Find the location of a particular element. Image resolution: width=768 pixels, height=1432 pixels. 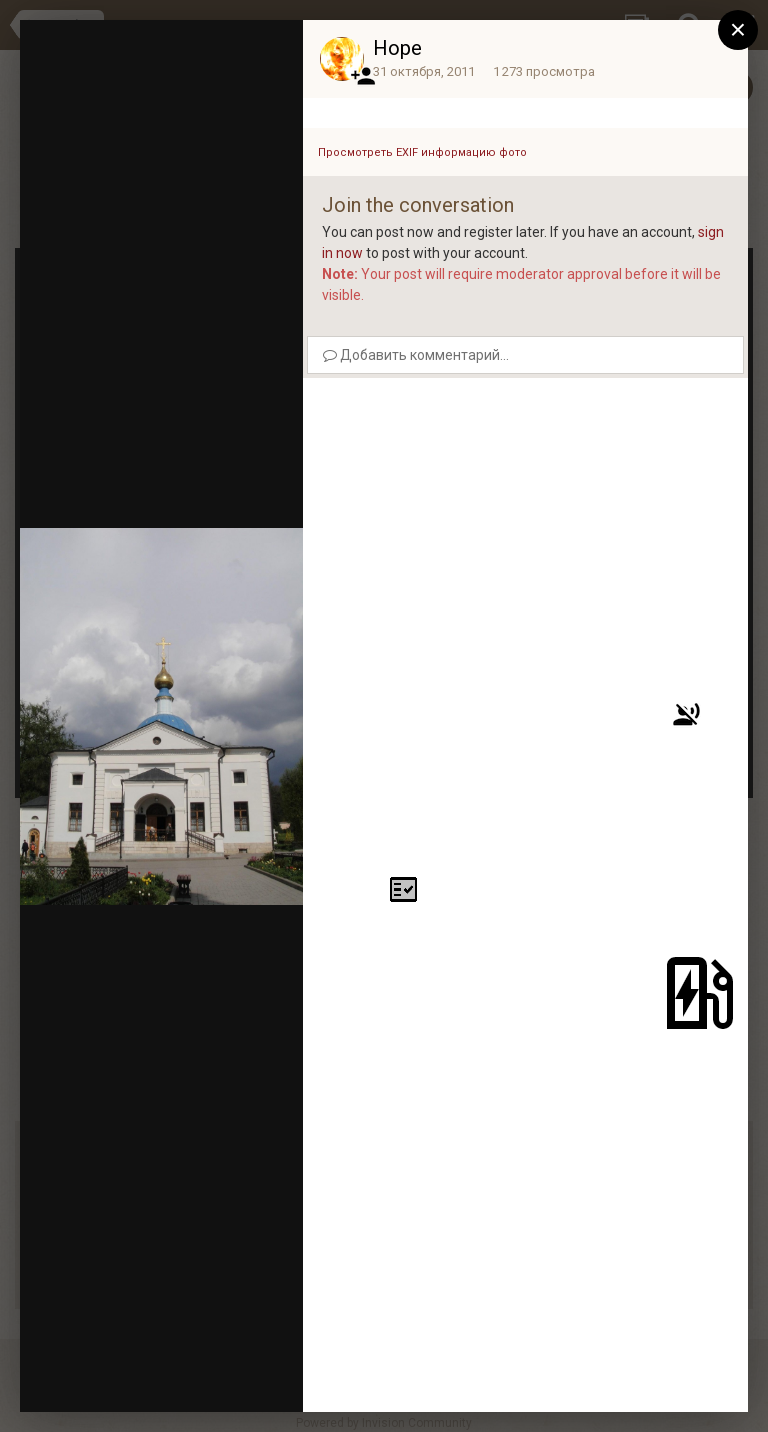

find nearby electric vehicle charging stations is located at coordinates (699, 993).